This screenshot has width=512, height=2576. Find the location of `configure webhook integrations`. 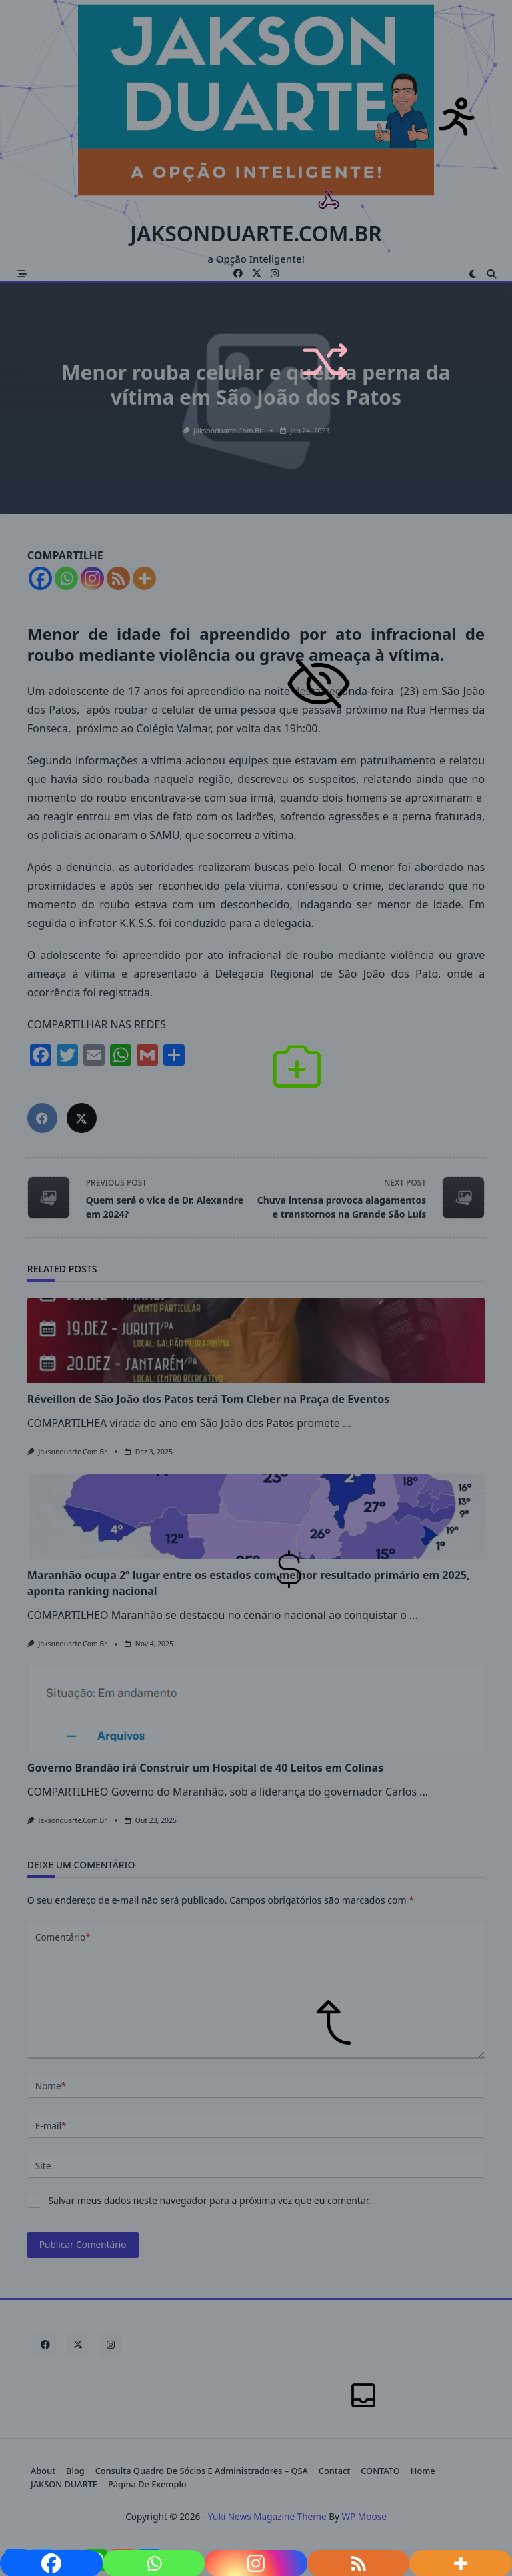

configure webhook integrations is located at coordinates (329, 201).